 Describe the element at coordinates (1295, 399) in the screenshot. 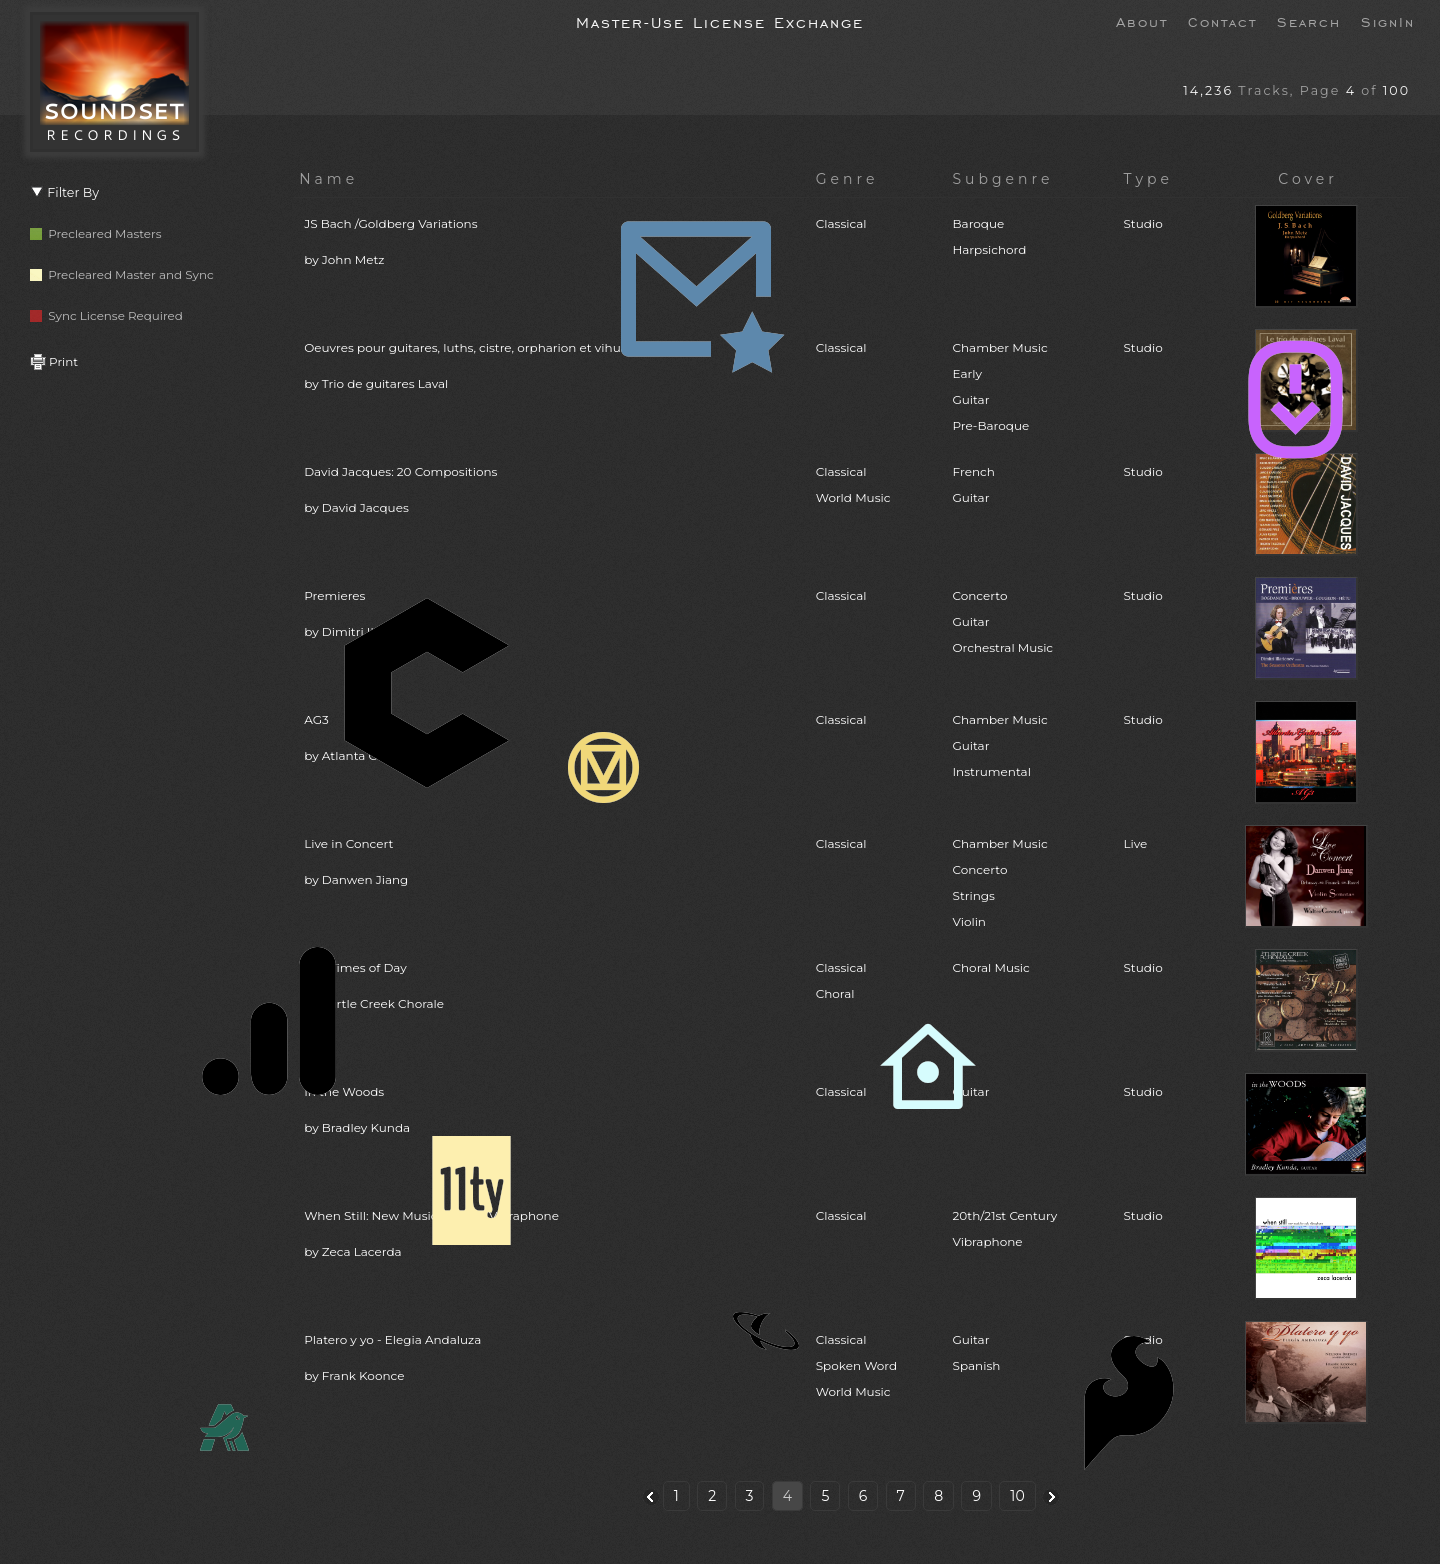

I see `scroll to bottom of page` at that location.